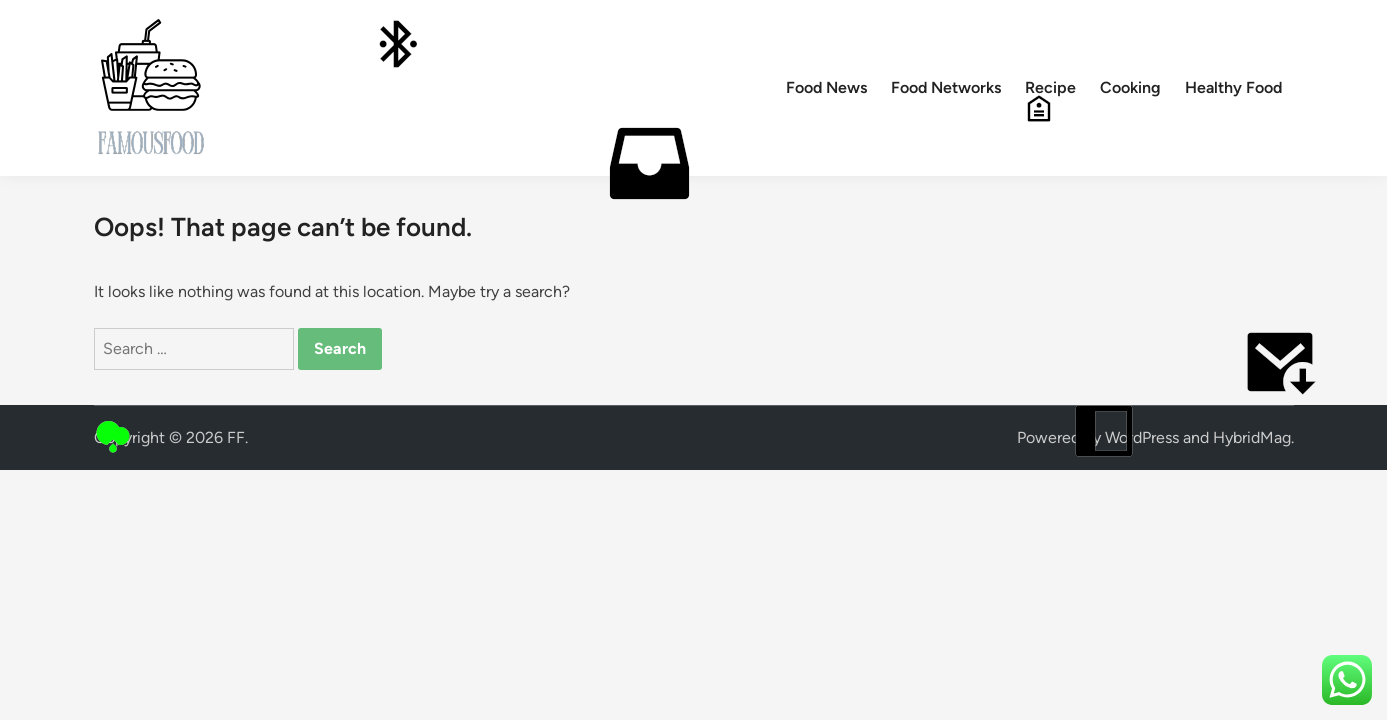 Image resolution: width=1387 pixels, height=720 pixels. I want to click on view product pricing or tag details, so click(1039, 109).